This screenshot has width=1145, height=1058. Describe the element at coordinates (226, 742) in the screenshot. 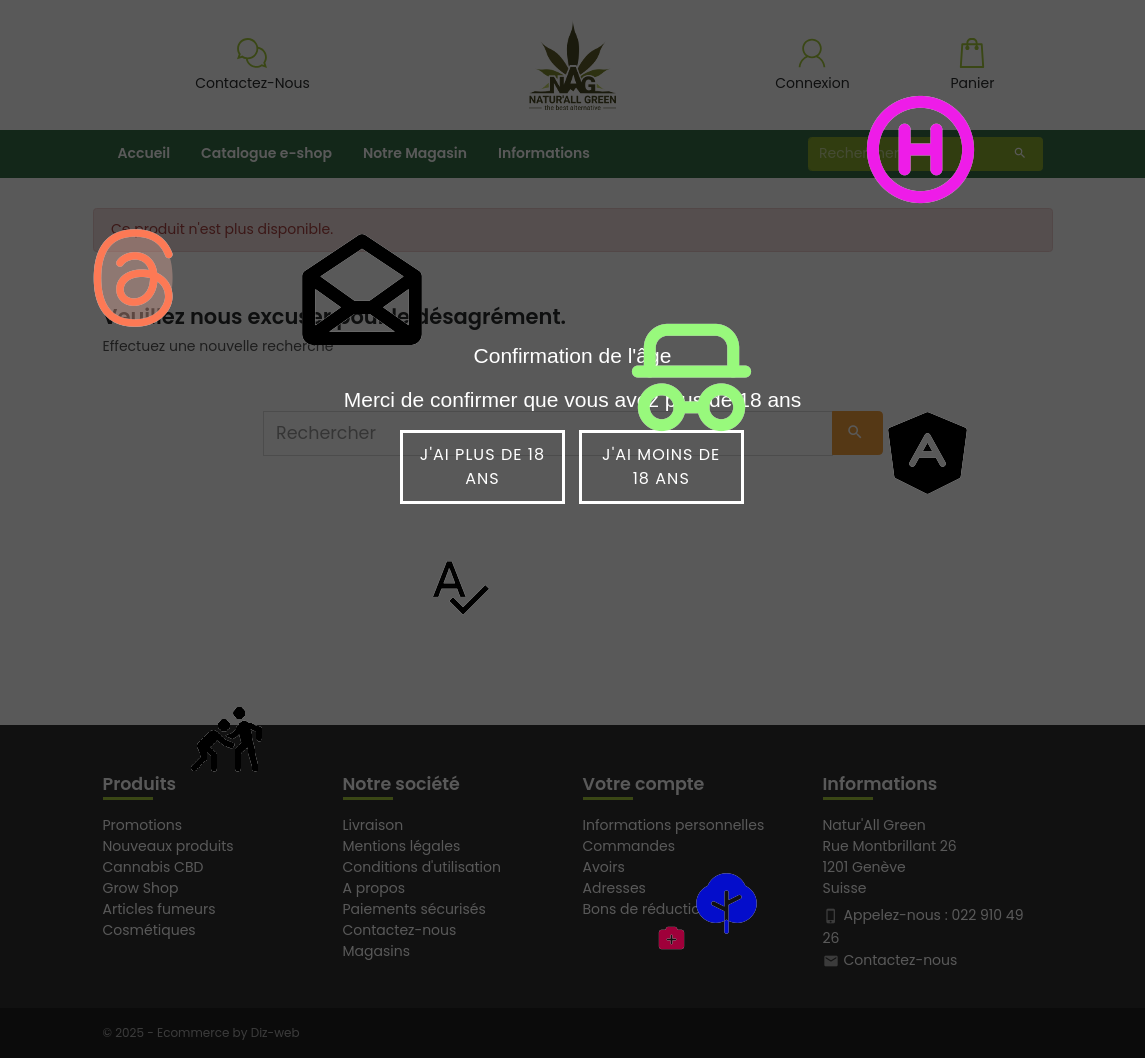

I see `access kabaddi sports content` at that location.